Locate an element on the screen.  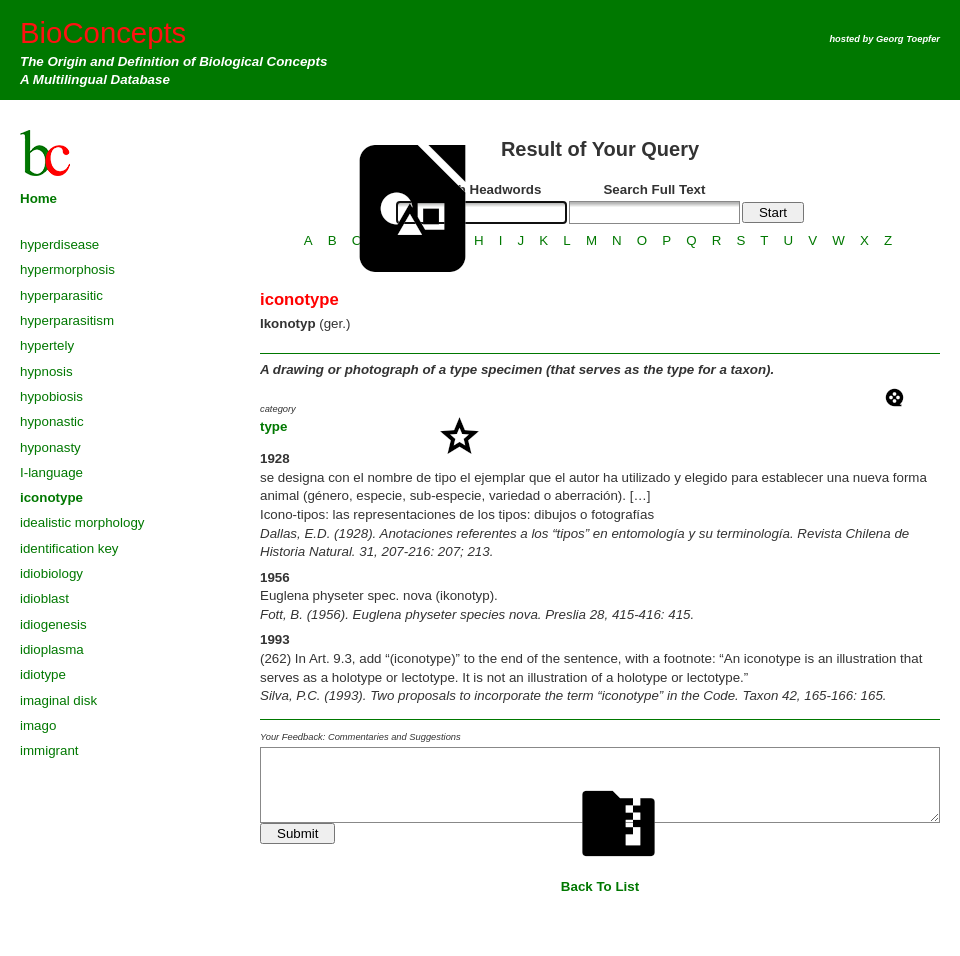
open compressed folder is located at coordinates (618, 823).